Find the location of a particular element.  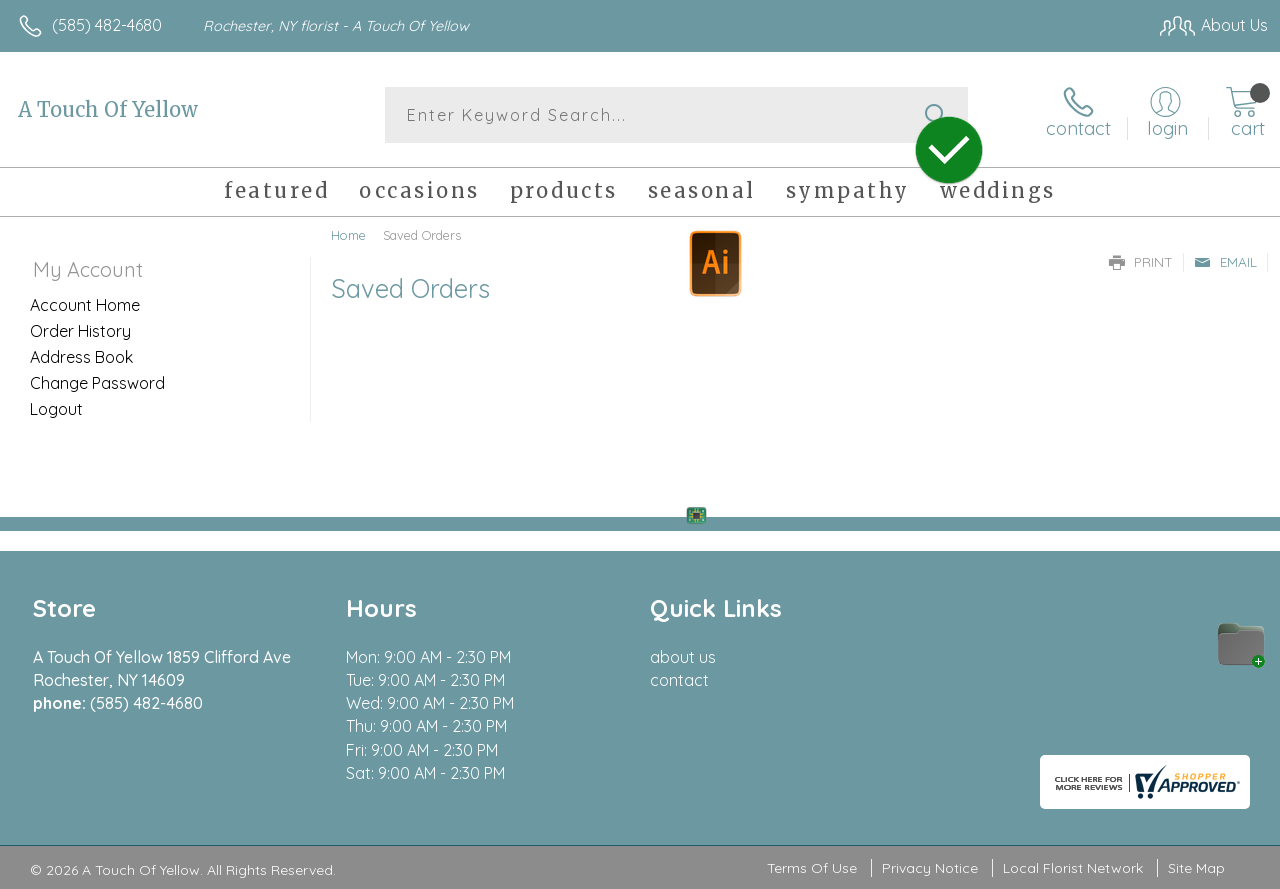

create a new folder is located at coordinates (1241, 644).